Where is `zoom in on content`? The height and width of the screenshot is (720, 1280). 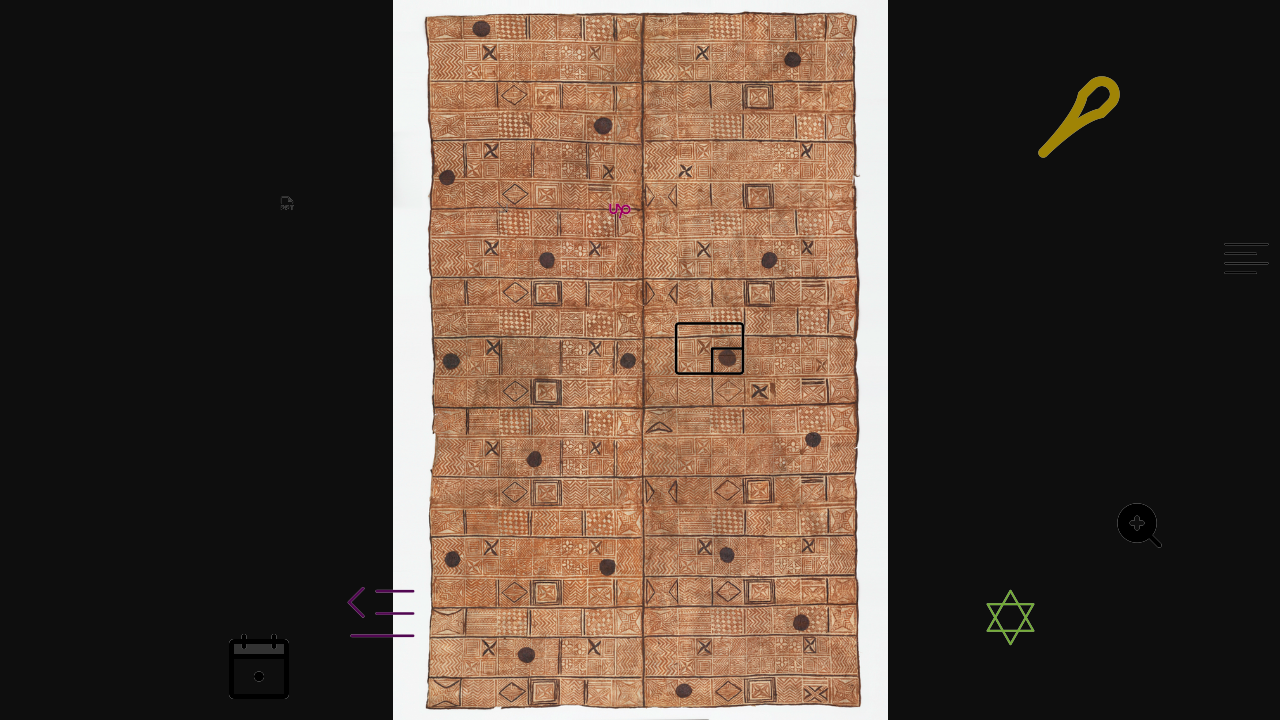 zoom in on content is located at coordinates (1139, 525).